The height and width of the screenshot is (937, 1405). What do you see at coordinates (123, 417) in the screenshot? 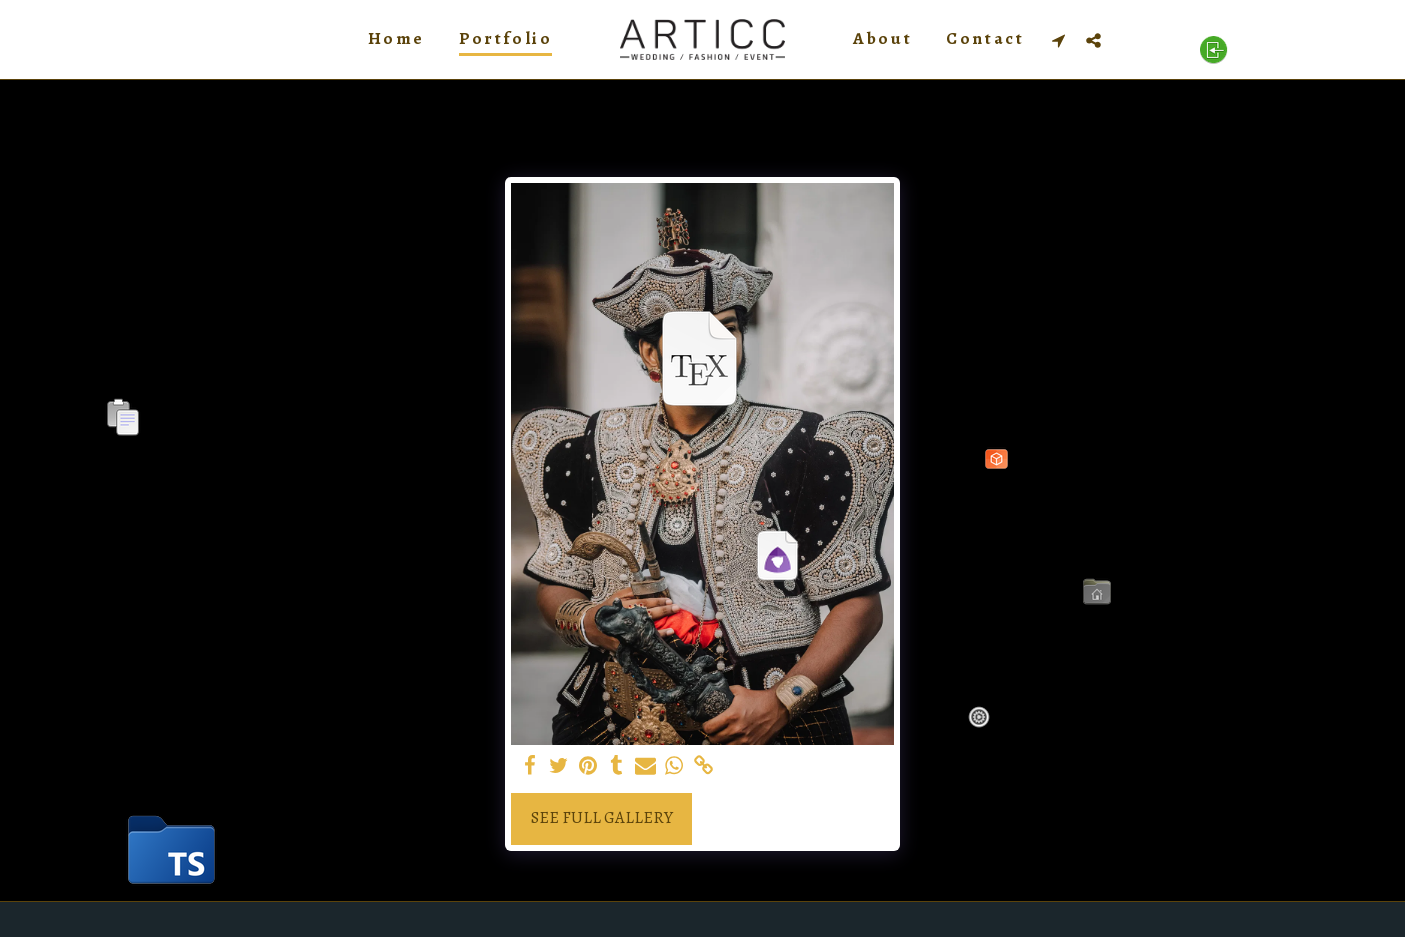
I see `paste content from clipboard` at bounding box center [123, 417].